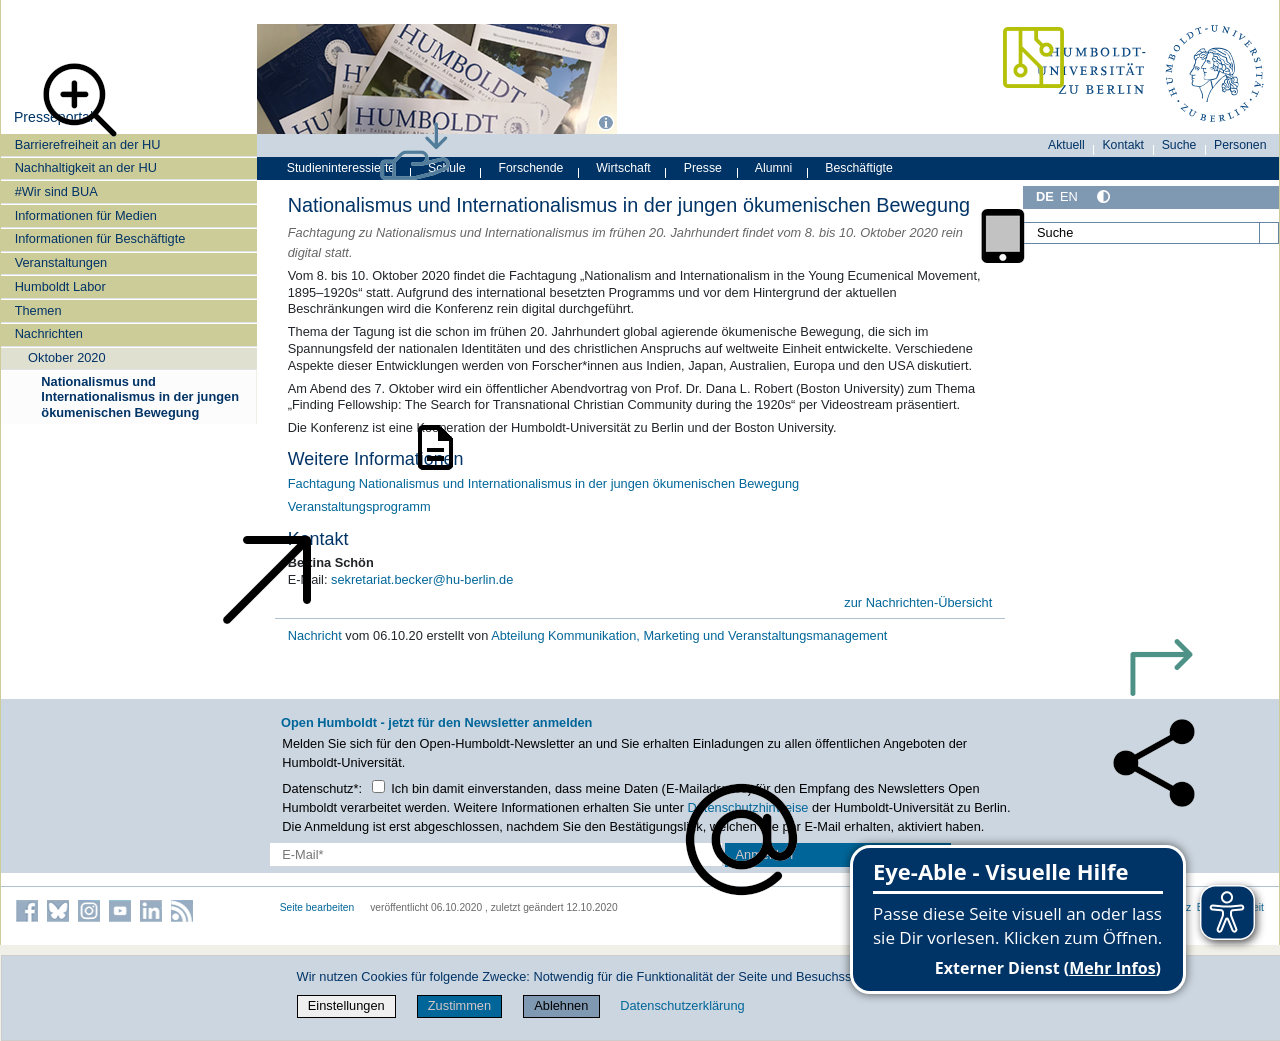  I want to click on view document details, so click(435, 447).